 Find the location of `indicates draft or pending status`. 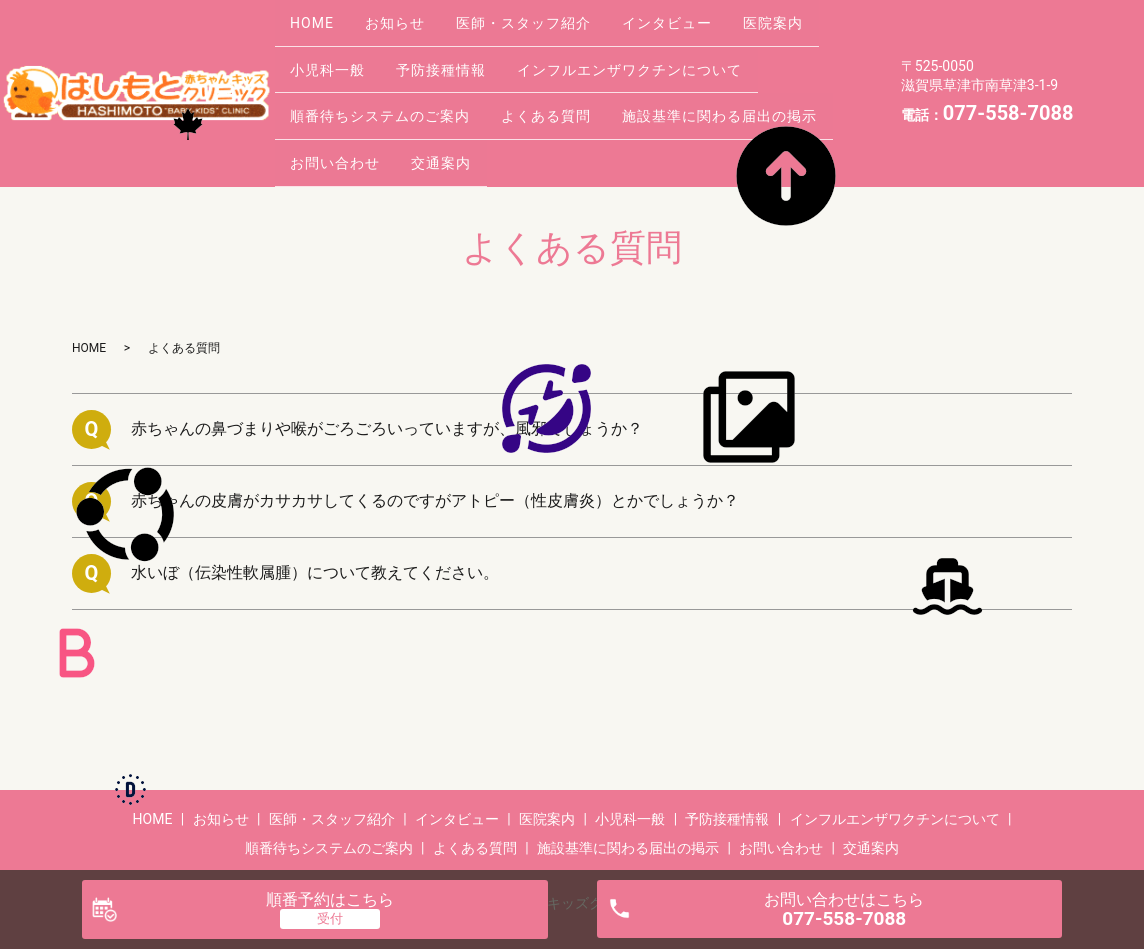

indicates draft or pending status is located at coordinates (130, 789).